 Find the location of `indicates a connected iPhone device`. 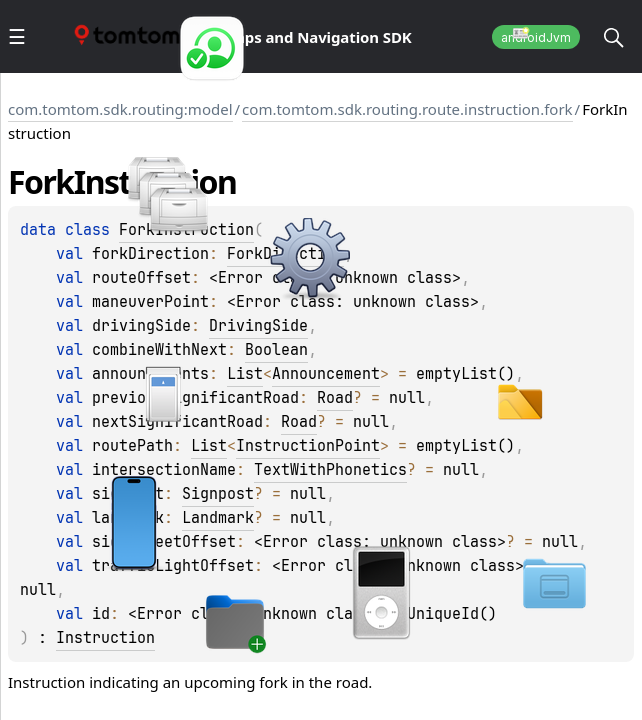

indicates a connected iPhone device is located at coordinates (134, 524).